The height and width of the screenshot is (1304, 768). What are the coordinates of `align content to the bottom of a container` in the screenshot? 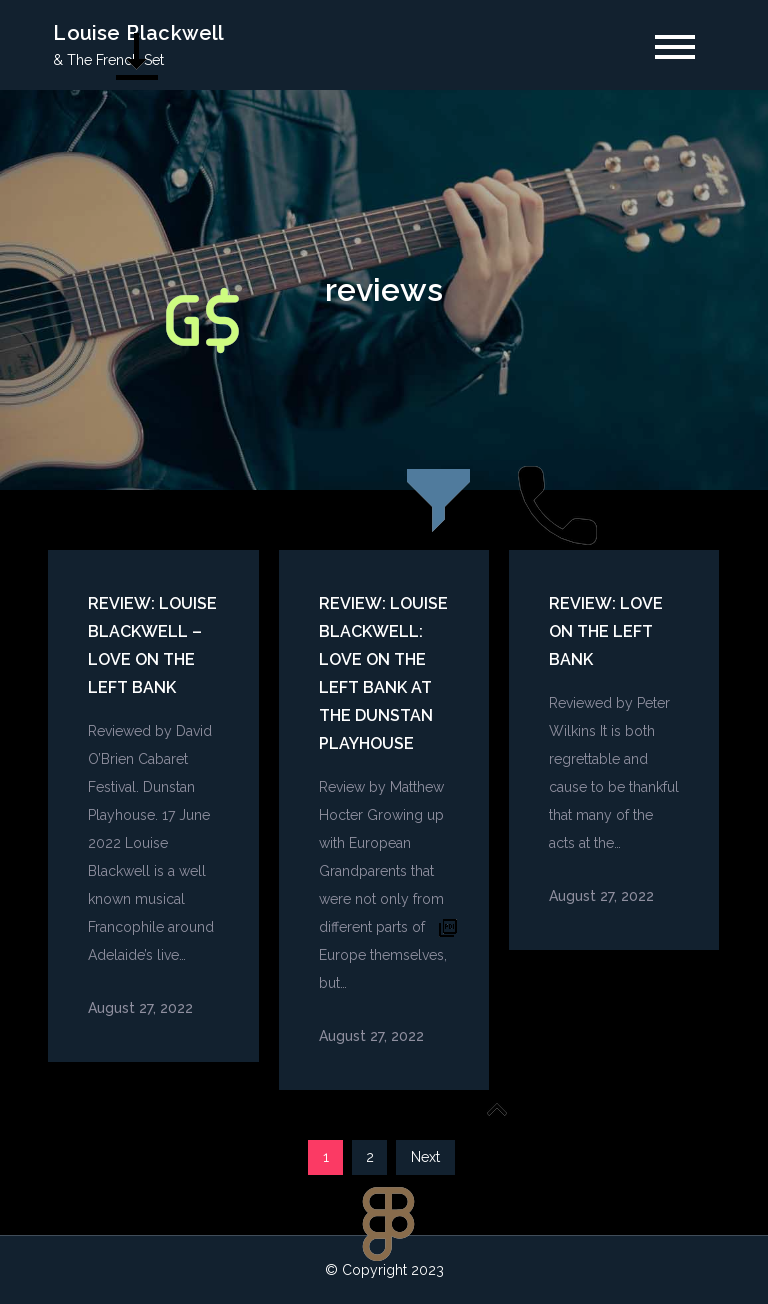 It's located at (136, 56).